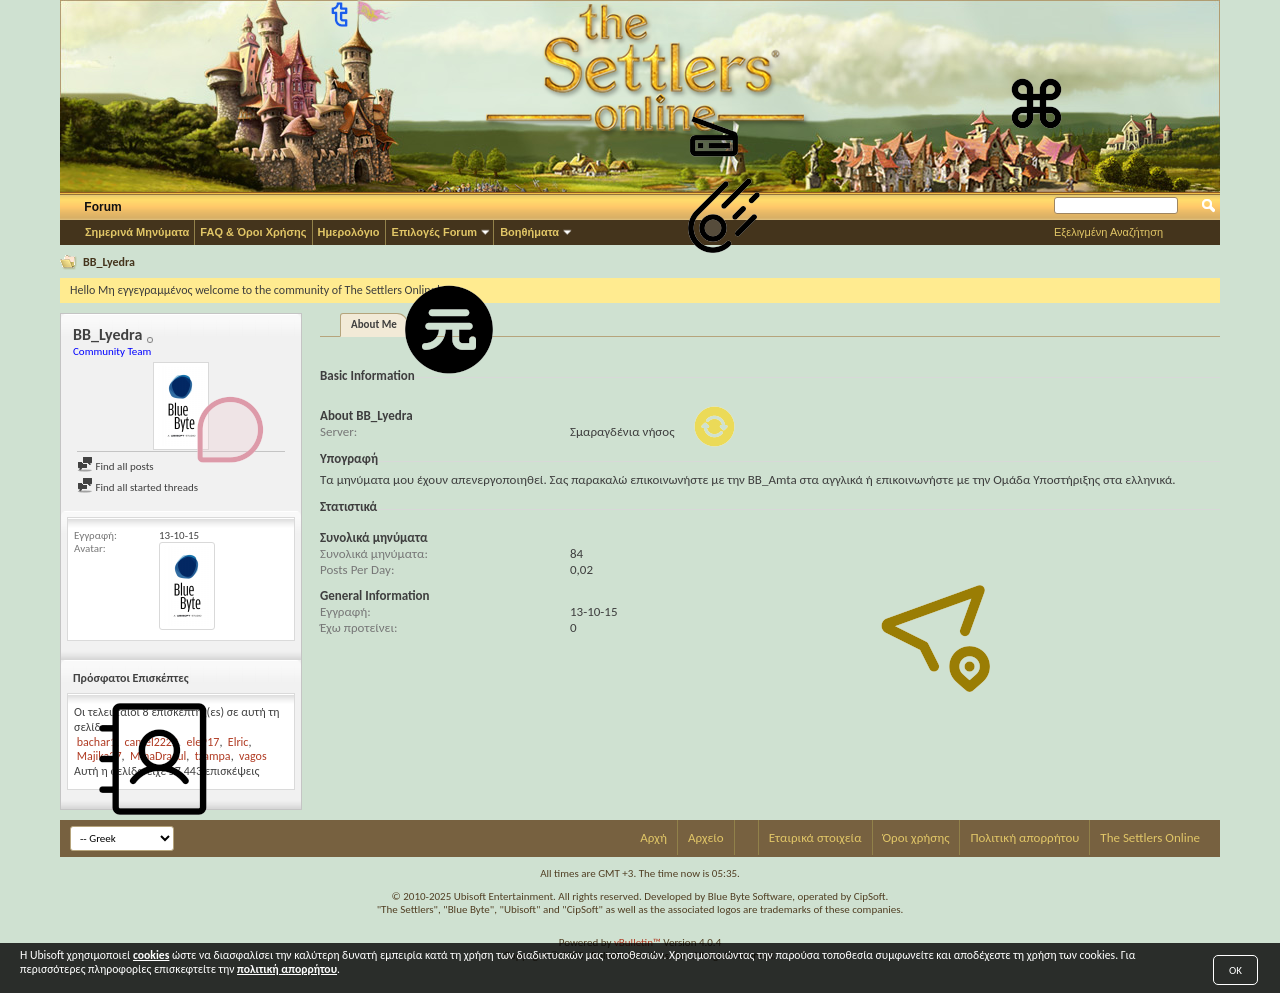 This screenshot has width=1280, height=993. I want to click on open tumblr app, so click(339, 14).